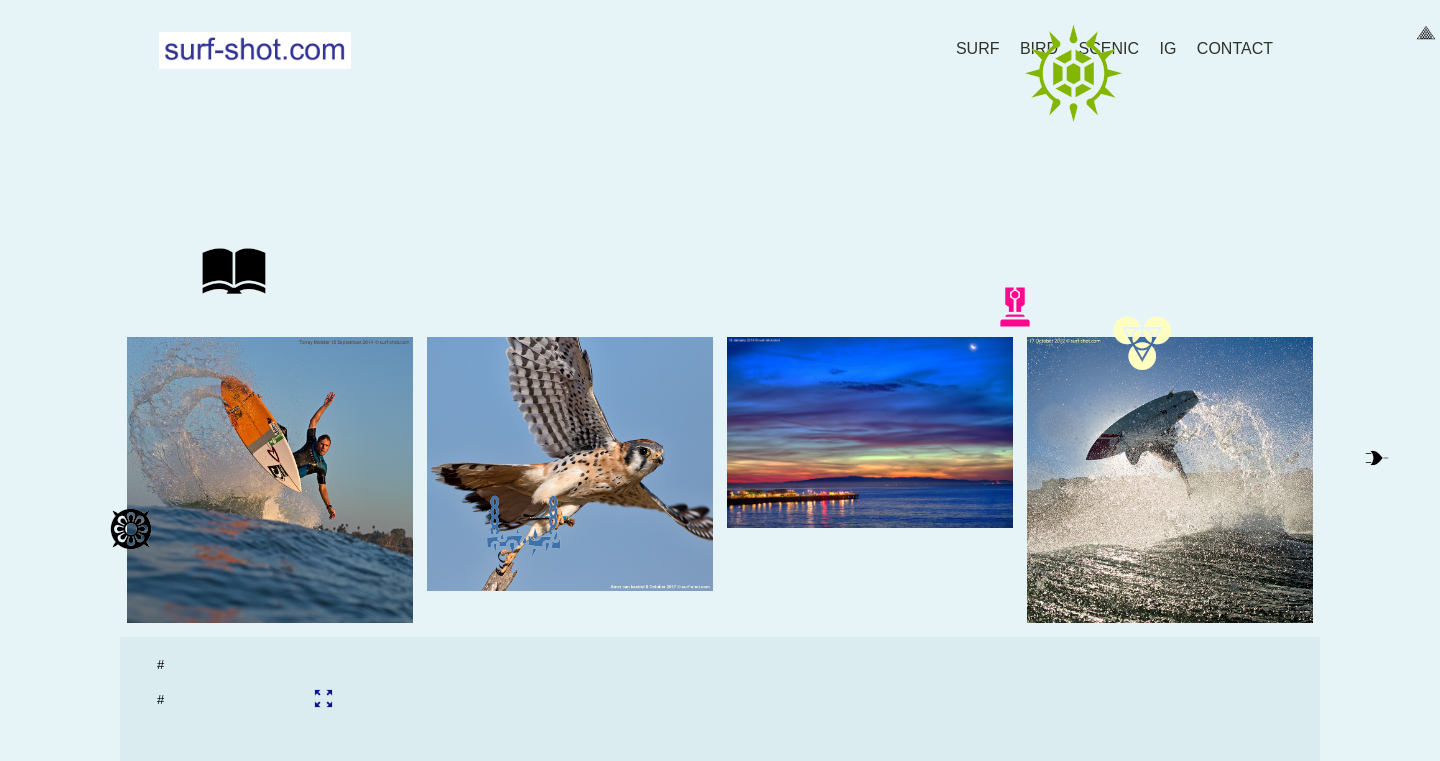 This screenshot has width=1440, height=761. I want to click on select spiked trunk trap or obstacle, so click(524, 534).